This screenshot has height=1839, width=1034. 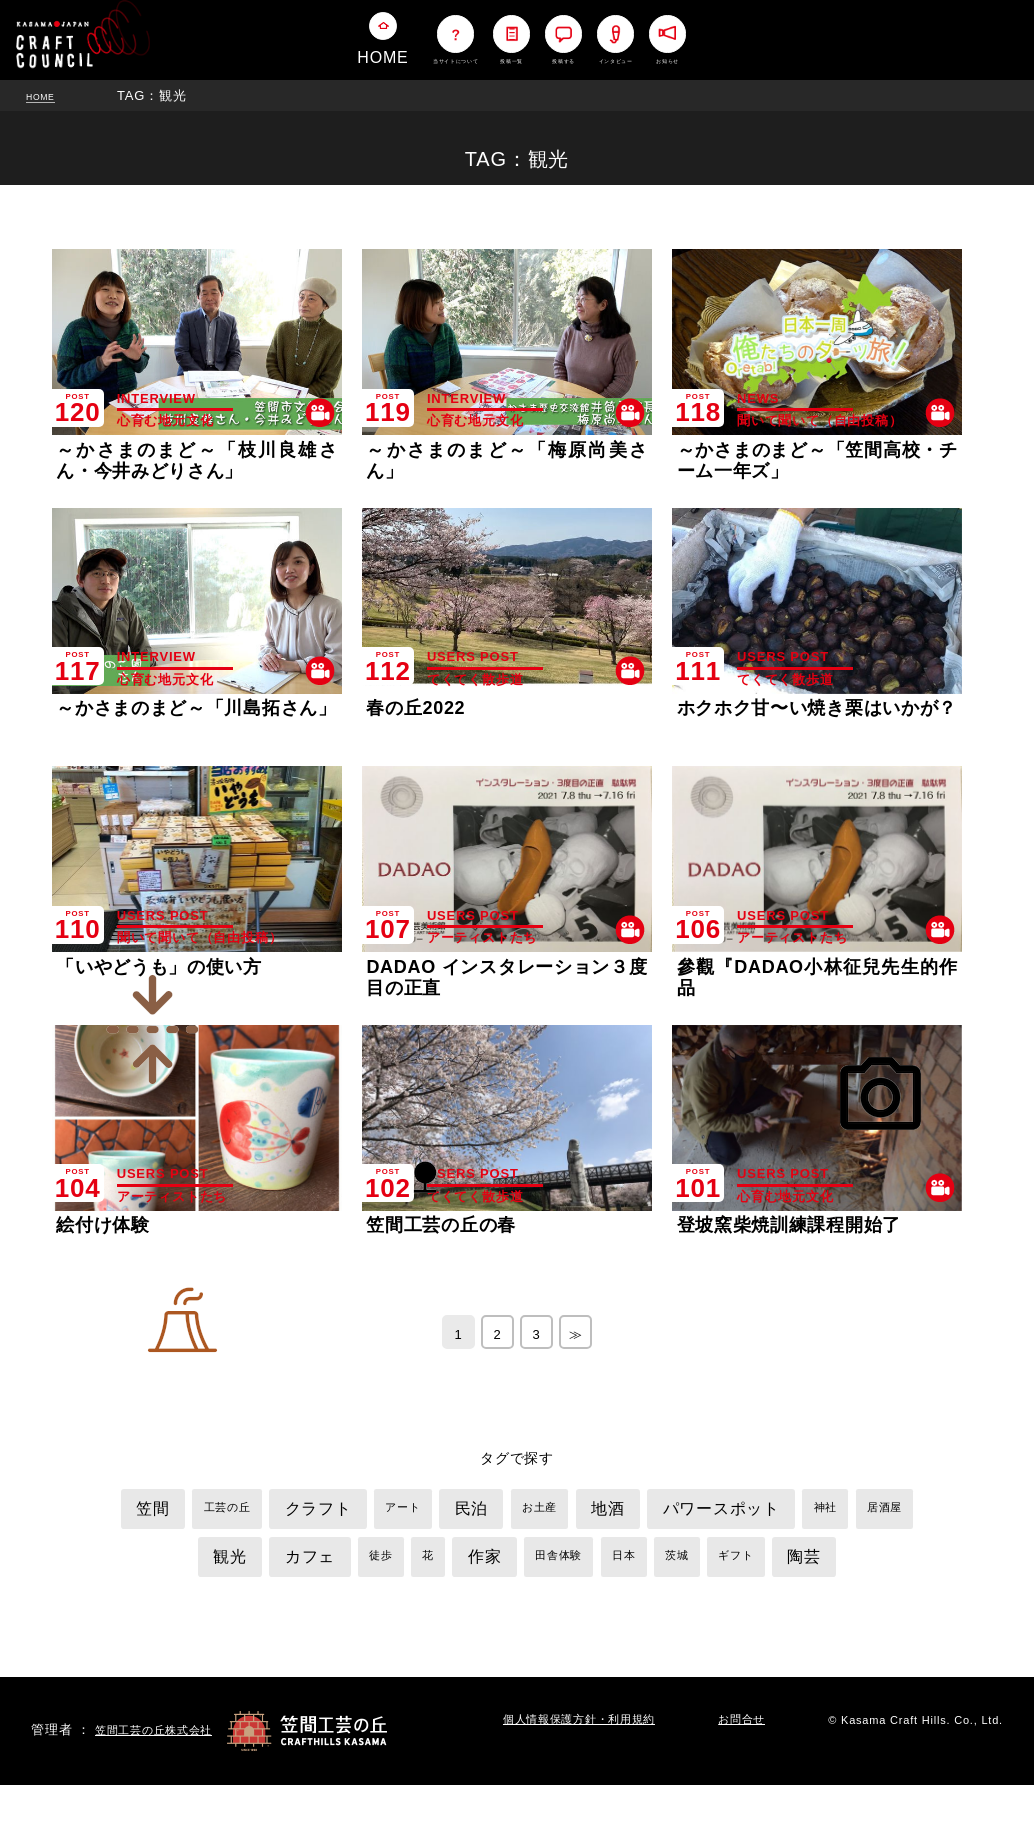 I want to click on view nuclear power plant information, so click(x=182, y=1324).